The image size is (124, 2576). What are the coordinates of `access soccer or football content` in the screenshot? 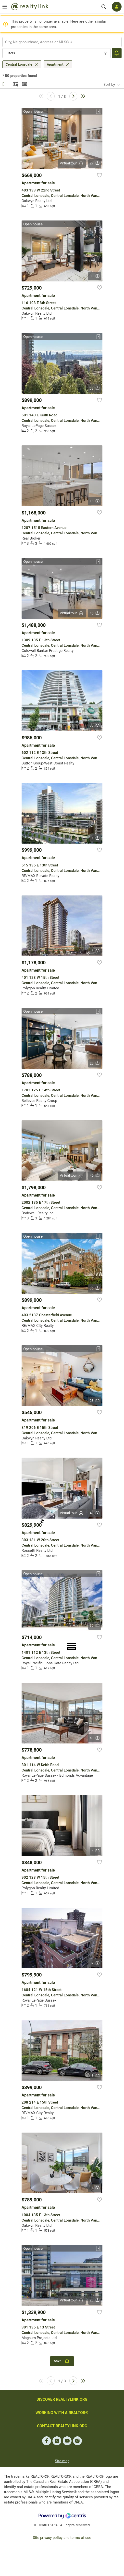 It's located at (42, 1521).